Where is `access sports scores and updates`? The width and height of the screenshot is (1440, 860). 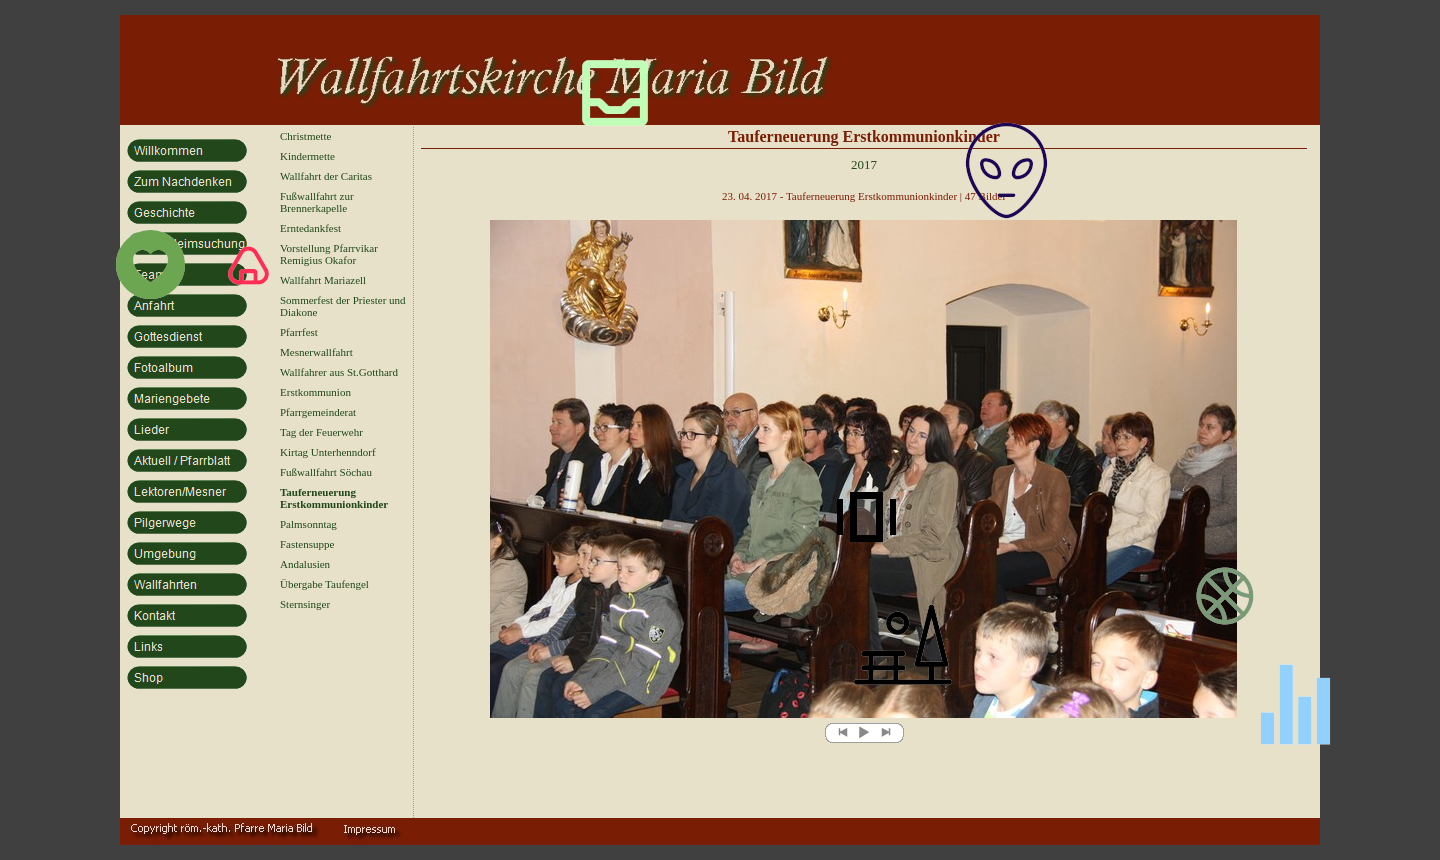 access sports scores and updates is located at coordinates (1225, 596).